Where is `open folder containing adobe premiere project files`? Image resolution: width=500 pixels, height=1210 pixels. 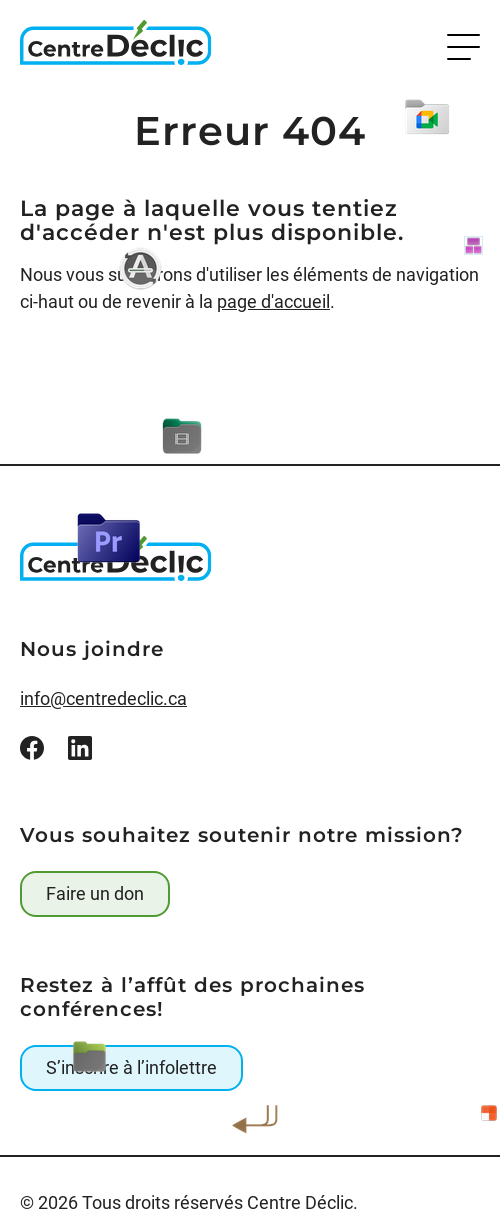 open folder containing adobe premiere project files is located at coordinates (108, 539).